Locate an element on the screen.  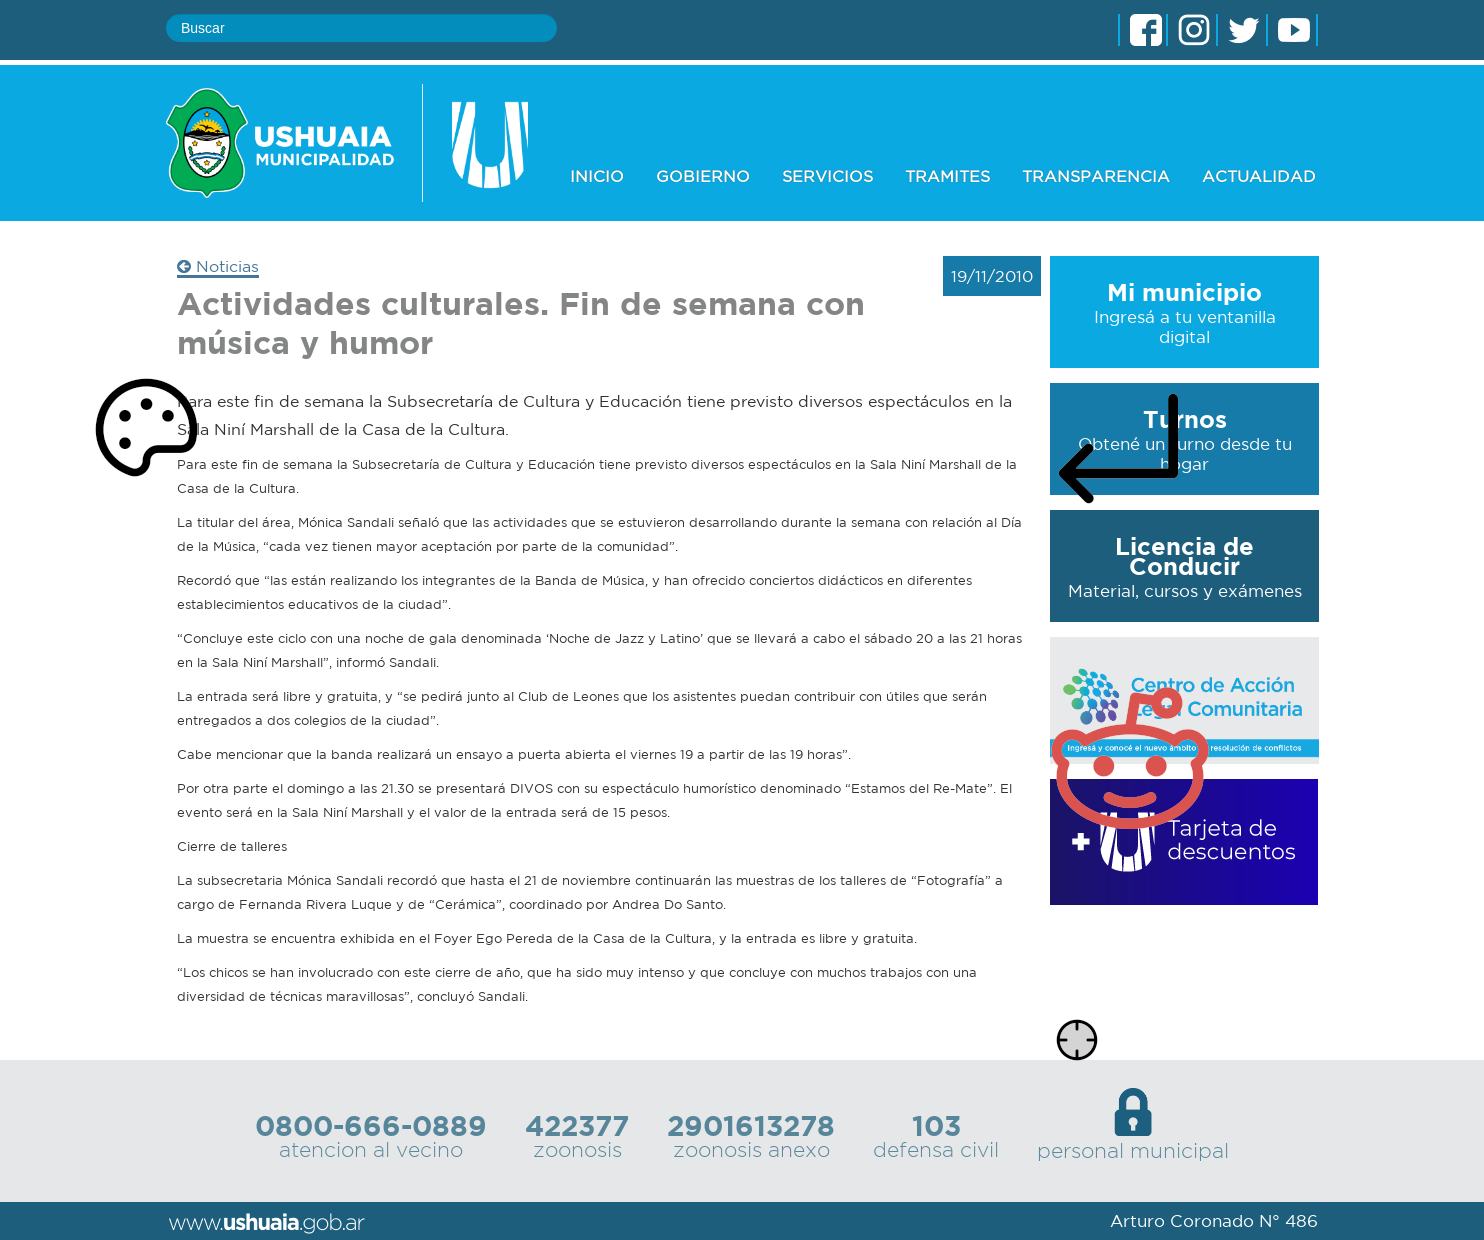
return to previous line or entry is located at coordinates (1118, 448).